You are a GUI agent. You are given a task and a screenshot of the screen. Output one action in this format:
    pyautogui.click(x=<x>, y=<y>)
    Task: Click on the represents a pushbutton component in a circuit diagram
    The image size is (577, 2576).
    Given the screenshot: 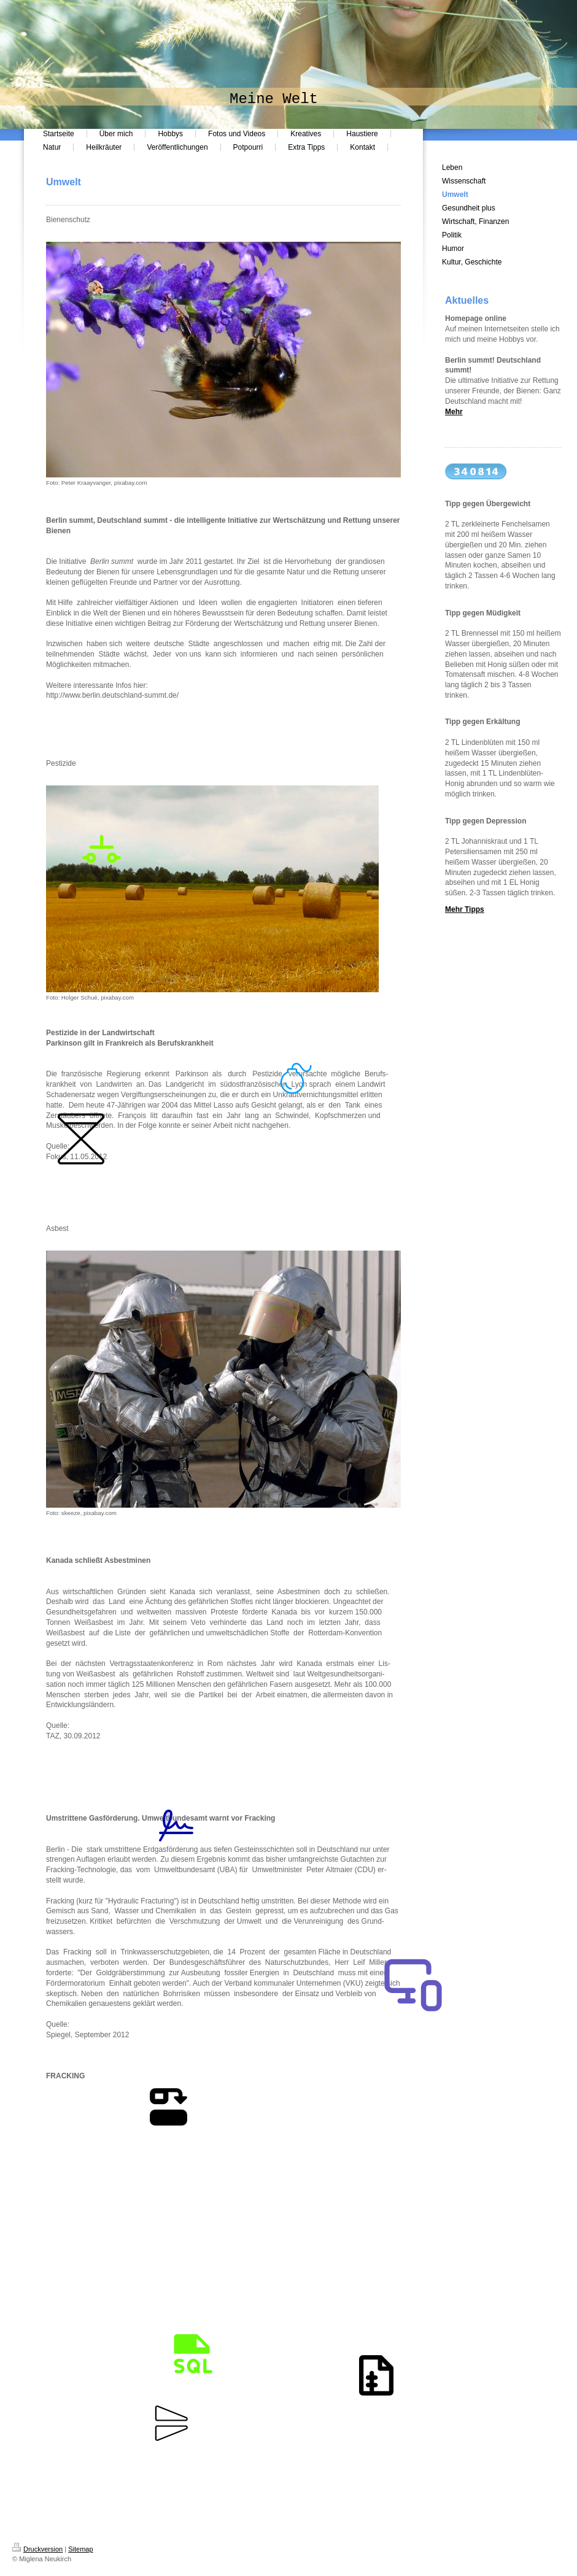 What is the action you would take?
    pyautogui.click(x=101, y=849)
    